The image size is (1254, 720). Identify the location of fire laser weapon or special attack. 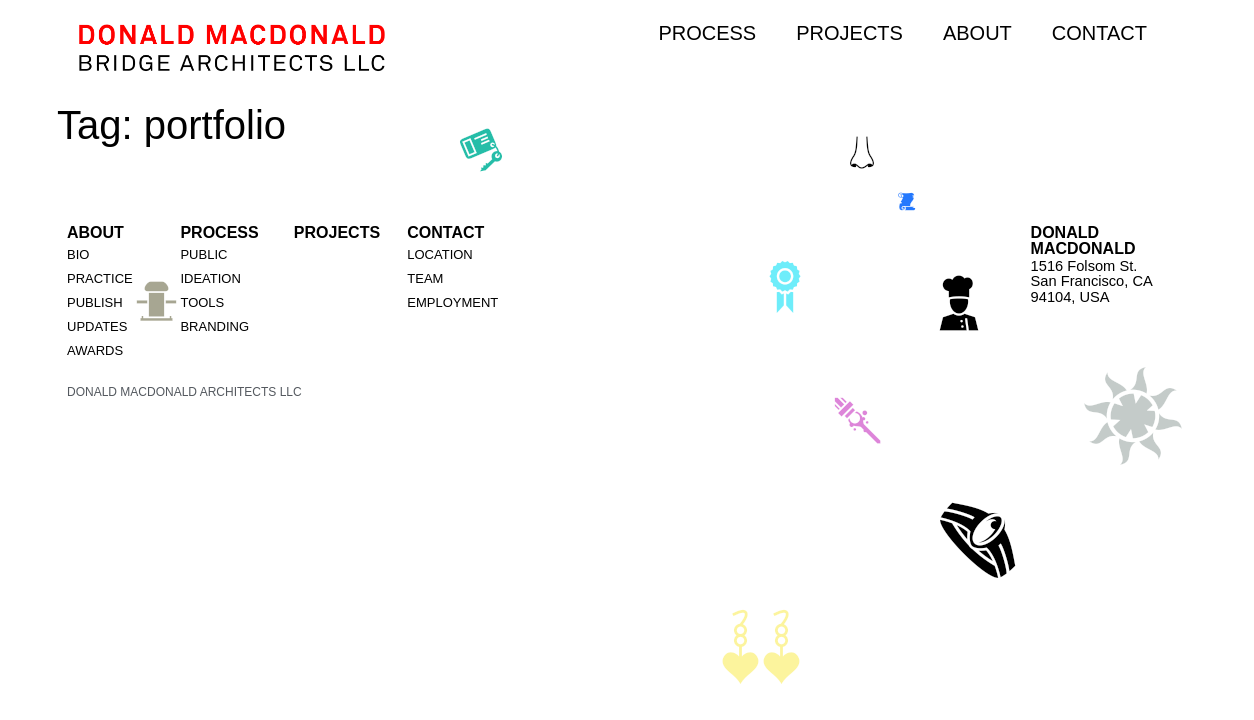
(857, 420).